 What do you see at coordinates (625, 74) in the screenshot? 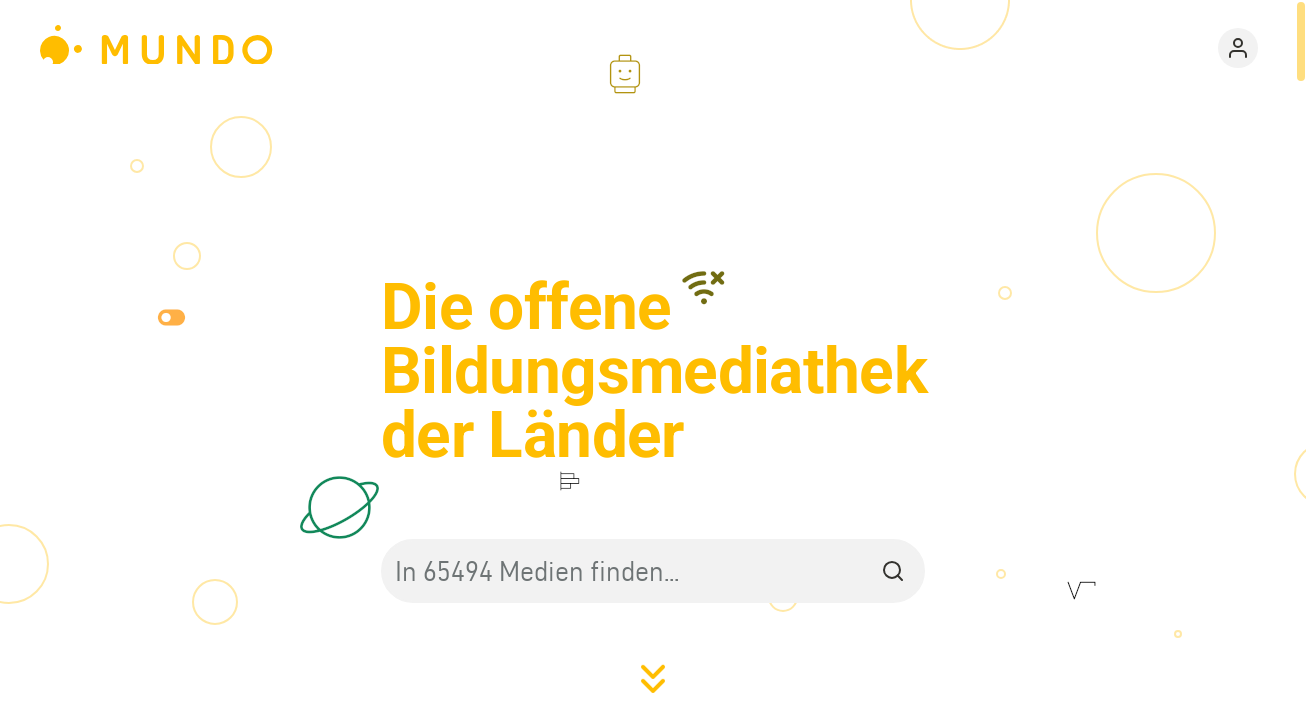
I see `indicates a playful or fun mode` at bounding box center [625, 74].